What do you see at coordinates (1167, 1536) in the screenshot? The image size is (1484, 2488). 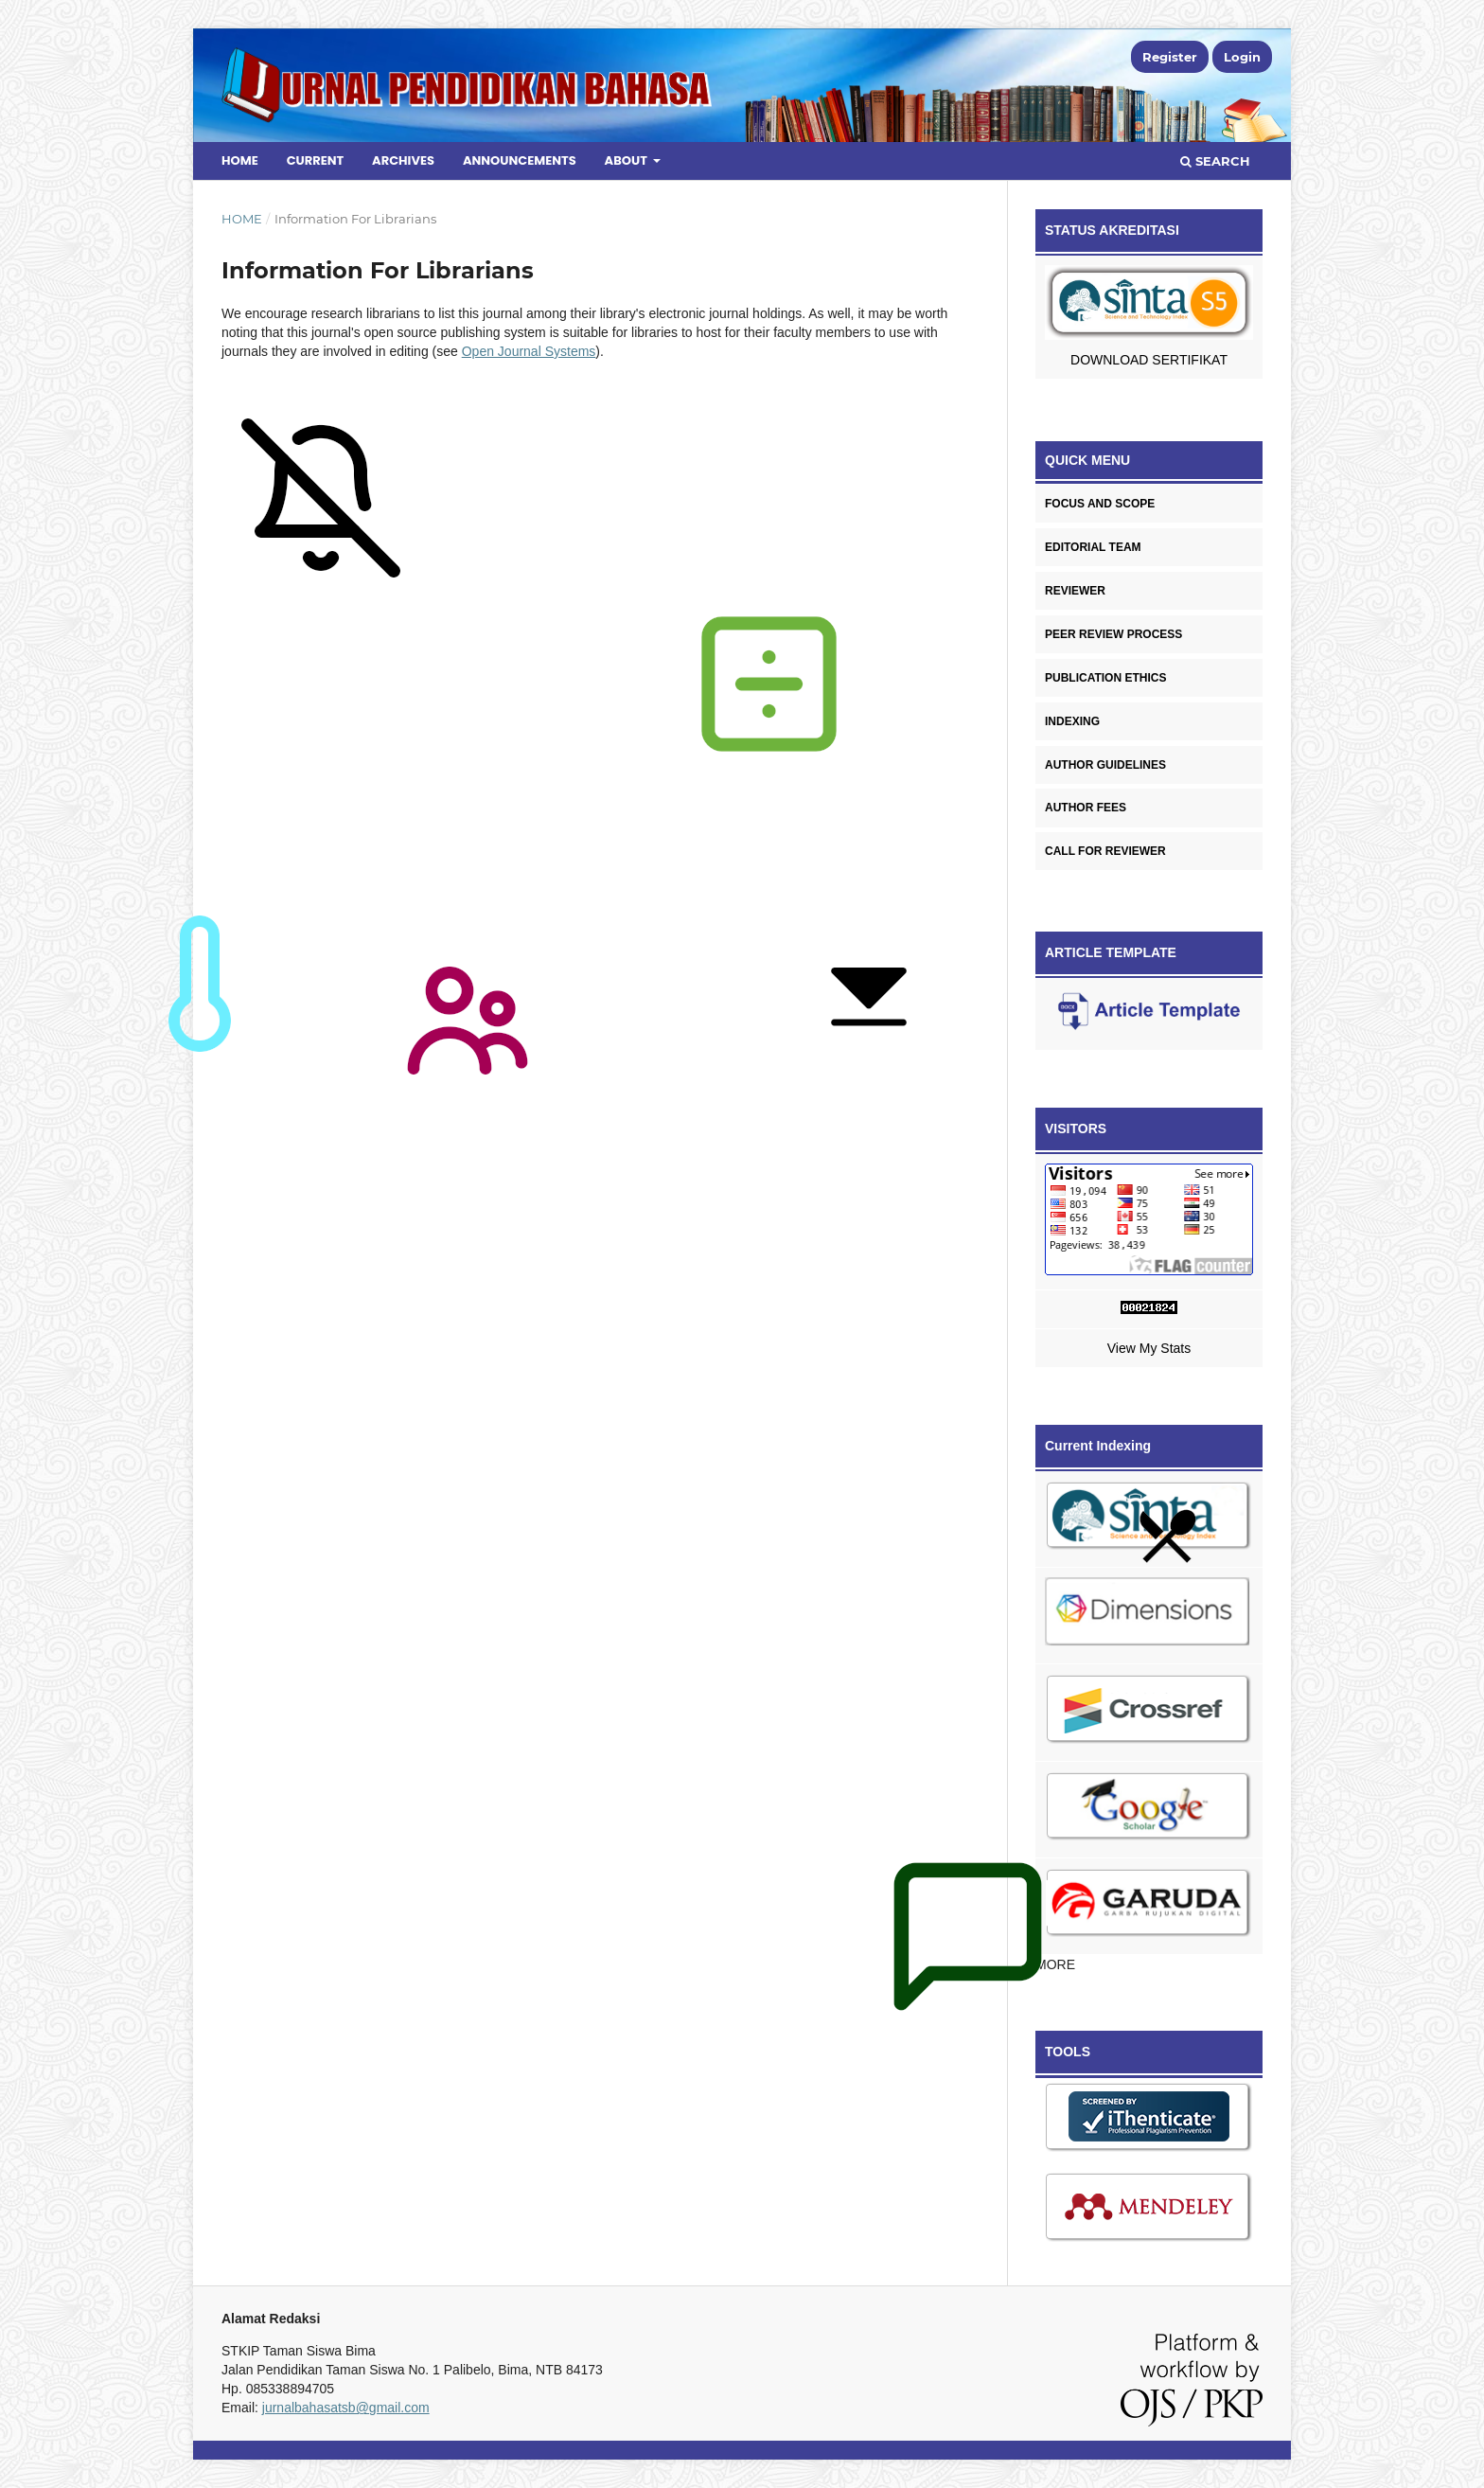 I see `find nearby restaurants` at bounding box center [1167, 1536].